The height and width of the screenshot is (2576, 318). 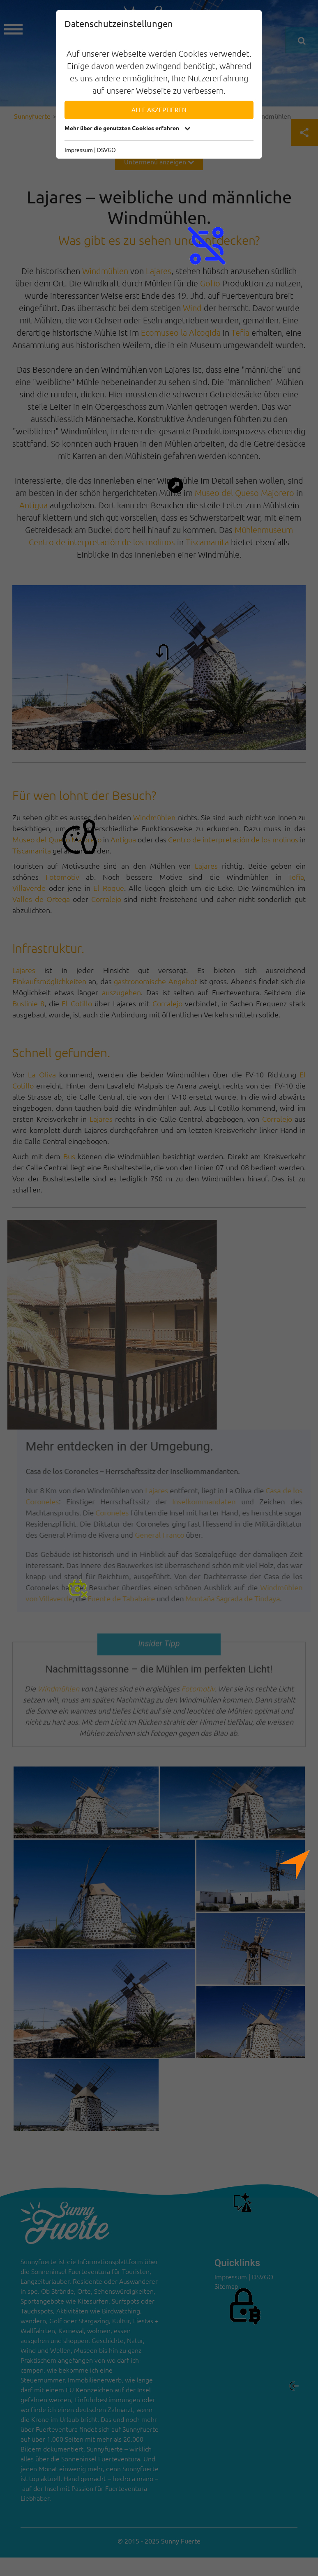 What do you see at coordinates (77, 1587) in the screenshot?
I see `remove item from basket` at bounding box center [77, 1587].